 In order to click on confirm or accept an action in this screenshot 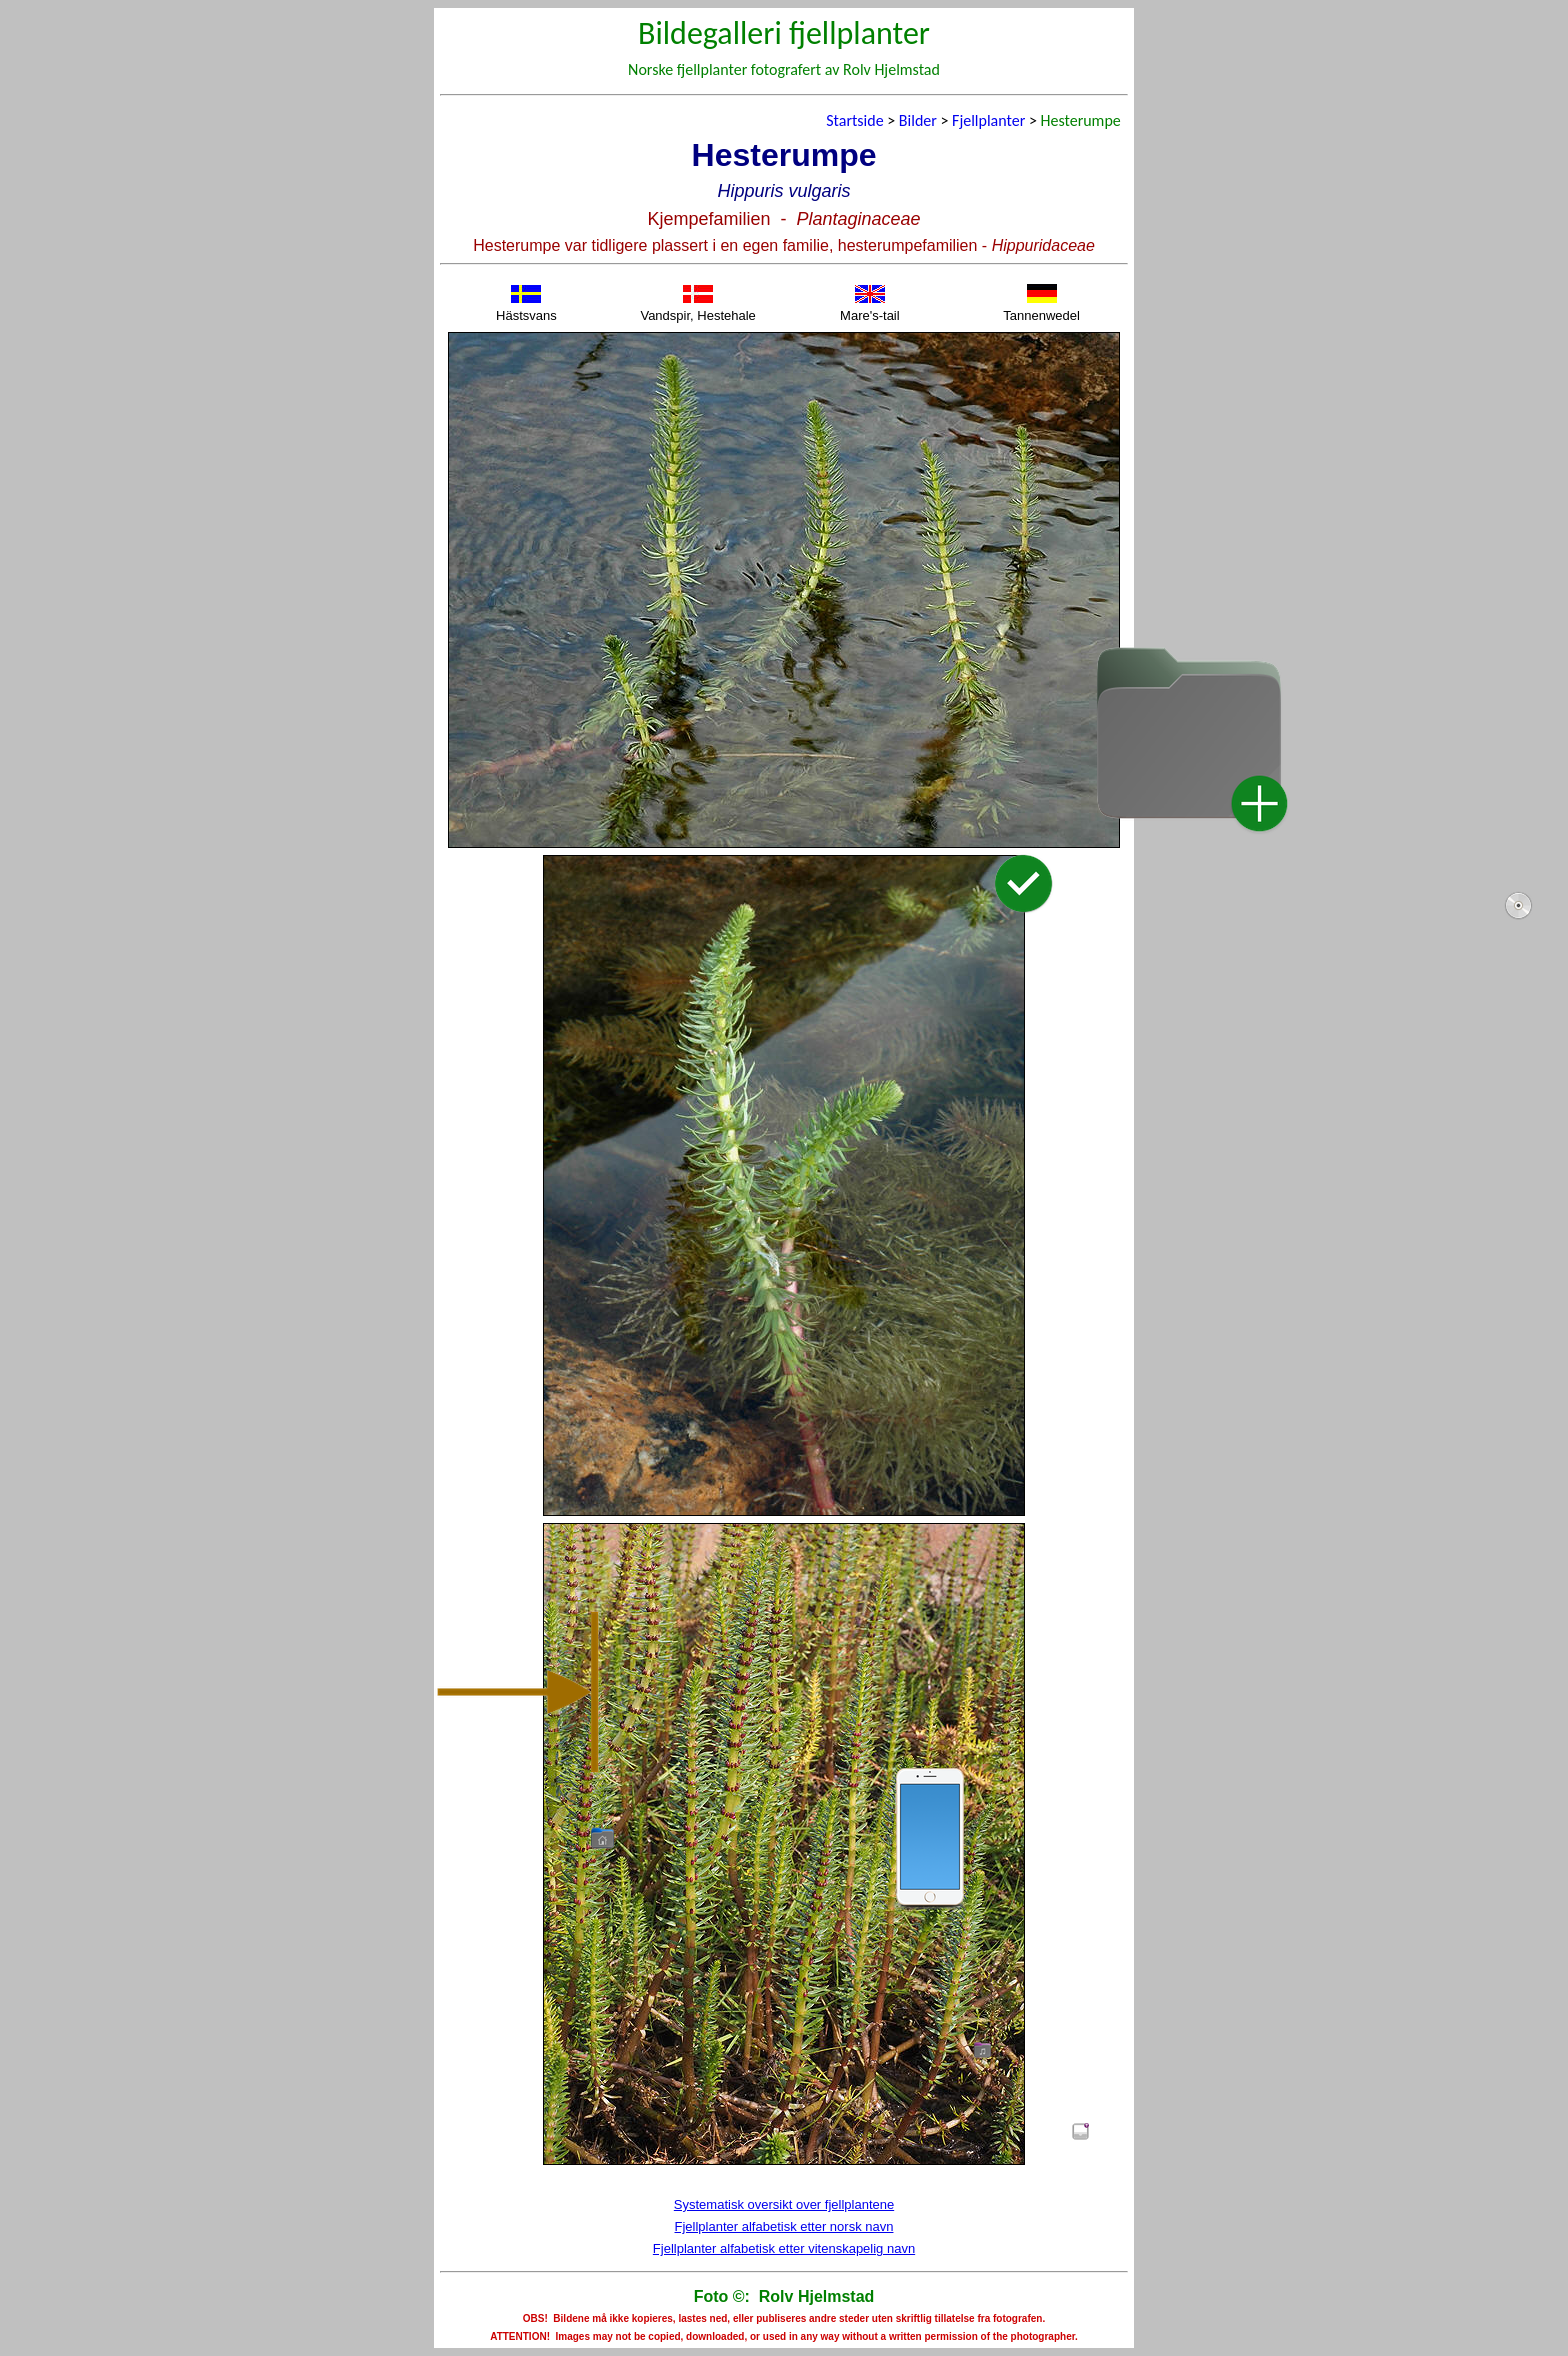, I will do `click(1023, 883)`.